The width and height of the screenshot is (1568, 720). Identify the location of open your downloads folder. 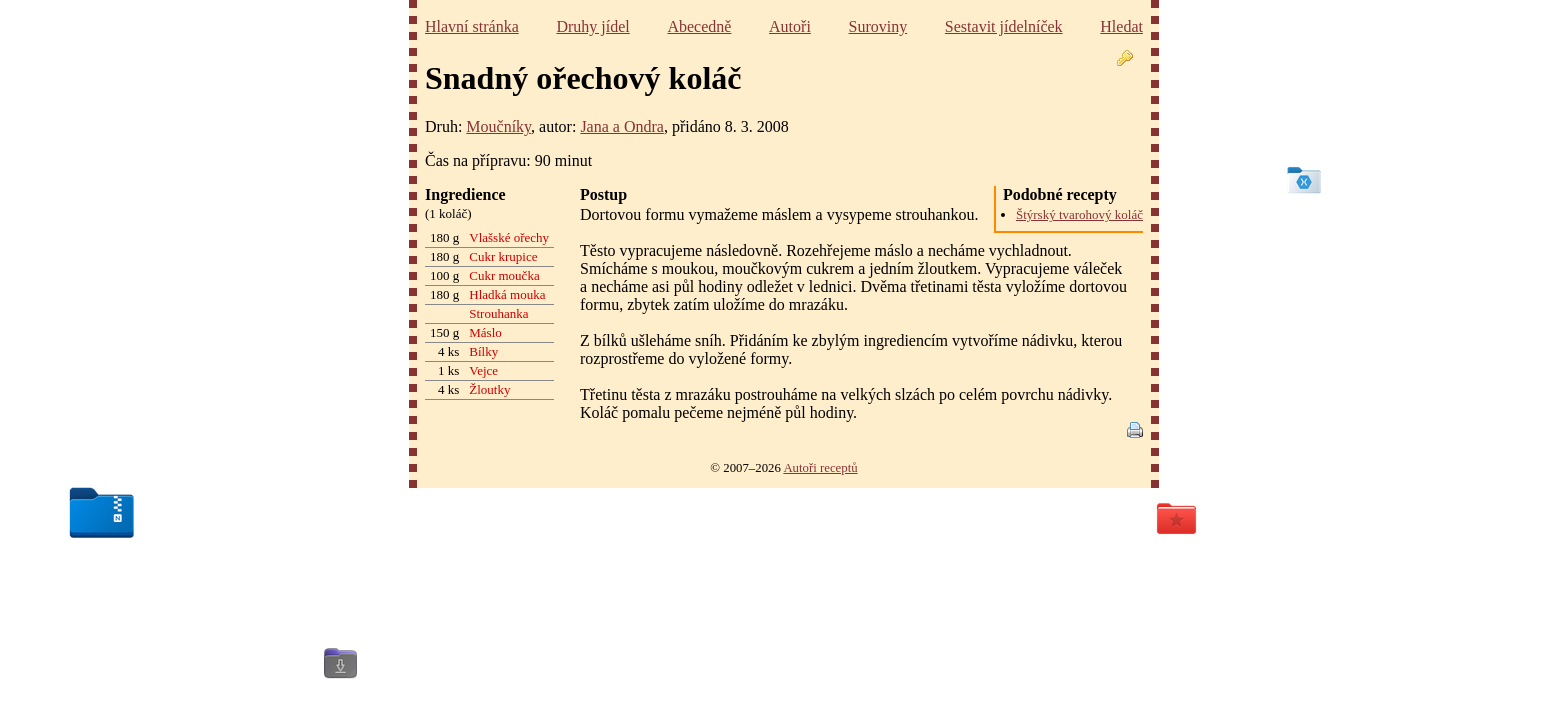
(340, 662).